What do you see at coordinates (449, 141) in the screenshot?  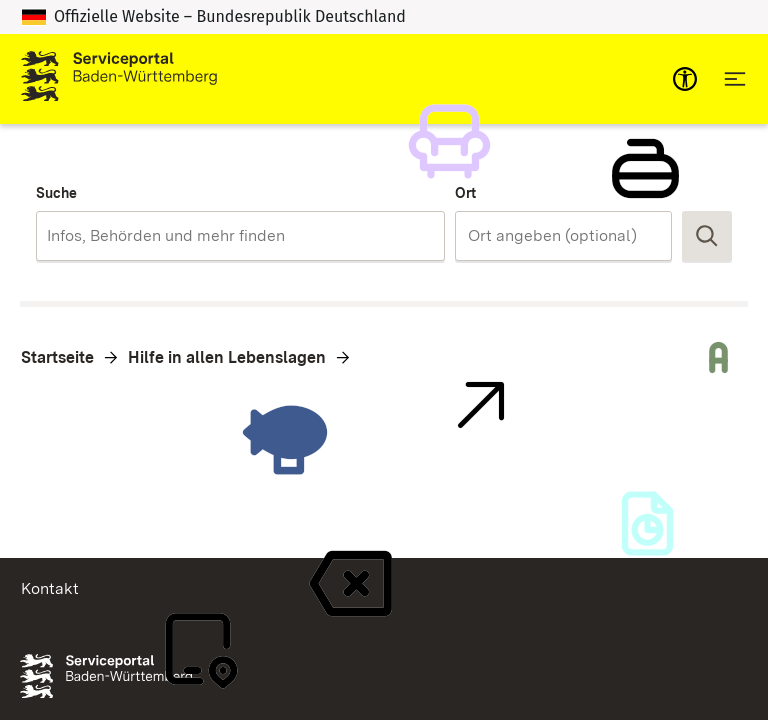 I see `browse furniture or seating options` at bounding box center [449, 141].